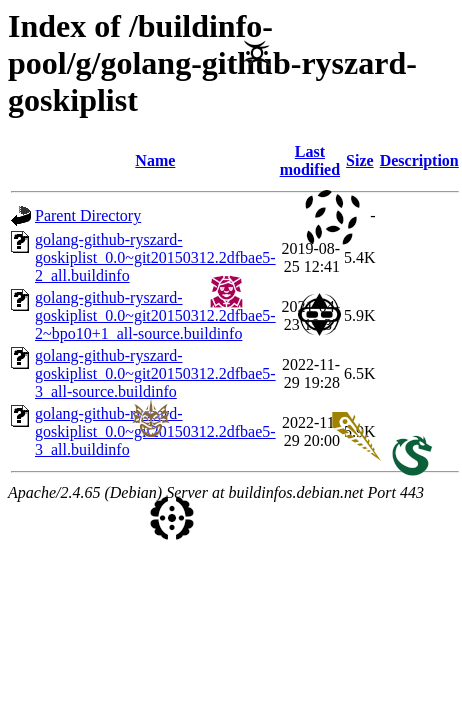  What do you see at coordinates (319, 314) in the screenshot?
I see `virtual reality or VR mode toggle` at bounding box center [319, 314].